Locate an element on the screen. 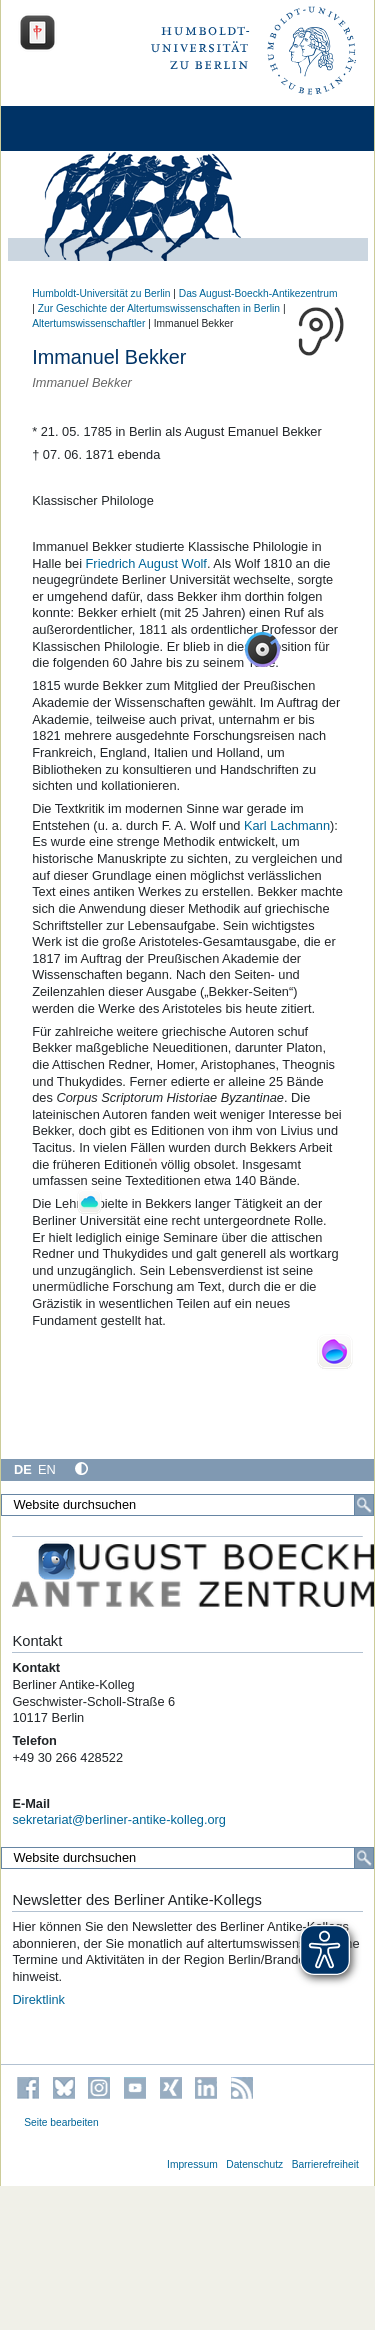  launch gnome mahjongg tile matching game is located at coordinates (37, 32).